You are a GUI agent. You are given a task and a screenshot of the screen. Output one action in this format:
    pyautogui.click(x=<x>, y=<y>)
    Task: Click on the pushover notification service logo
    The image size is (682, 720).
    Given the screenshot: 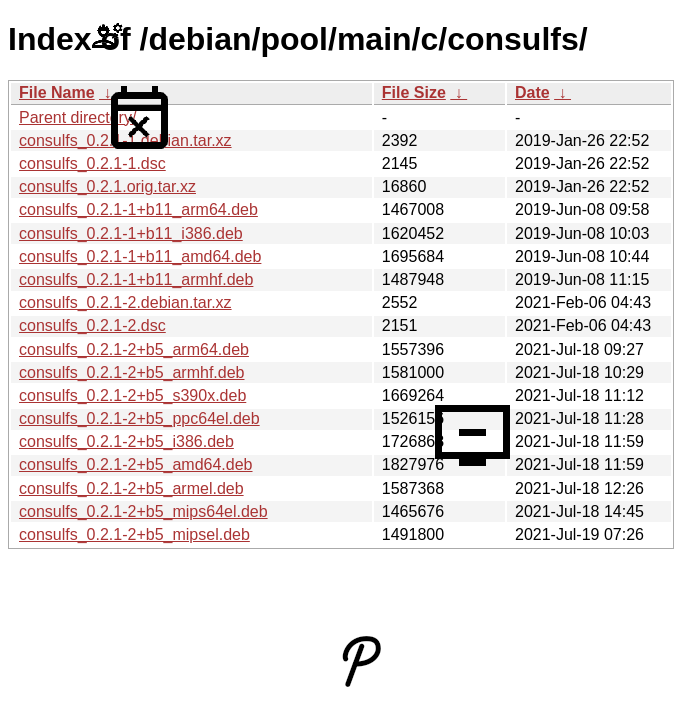 What is the action you would take?
    pyautogui.click(x=360, y=661)
    